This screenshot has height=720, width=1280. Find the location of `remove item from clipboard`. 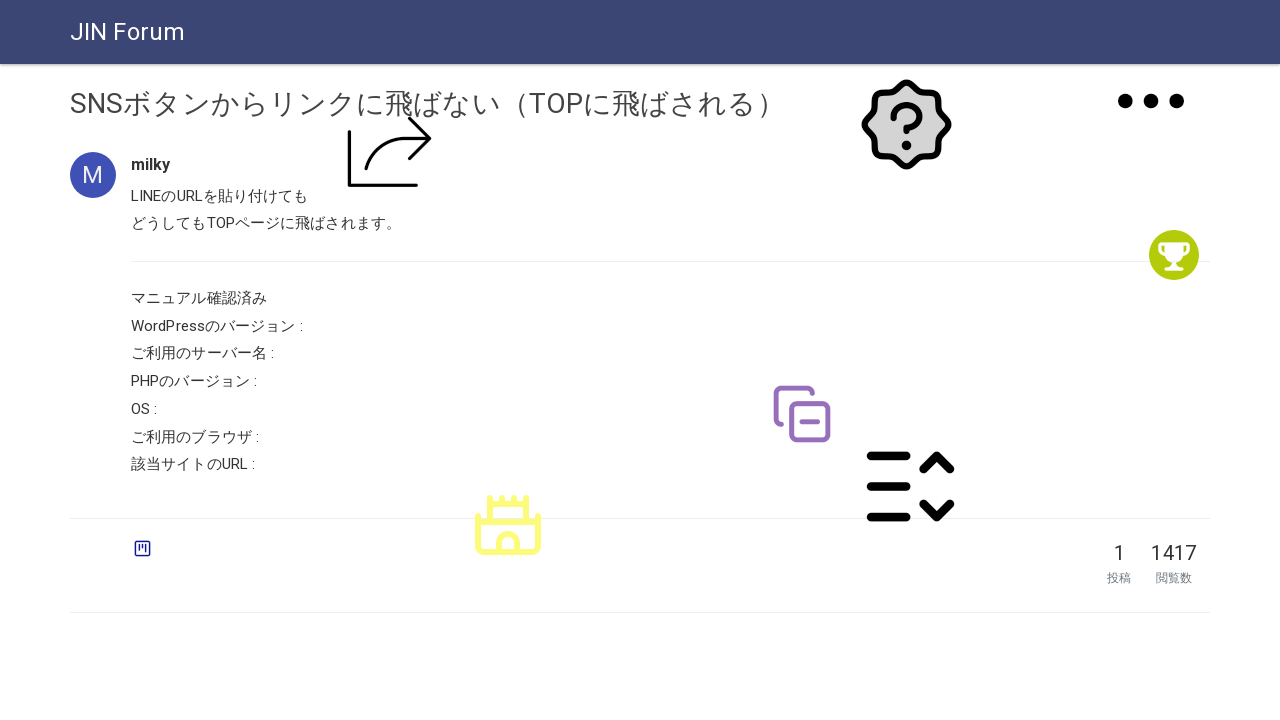

remove item from clipboard is located at coordinates (802, 414).